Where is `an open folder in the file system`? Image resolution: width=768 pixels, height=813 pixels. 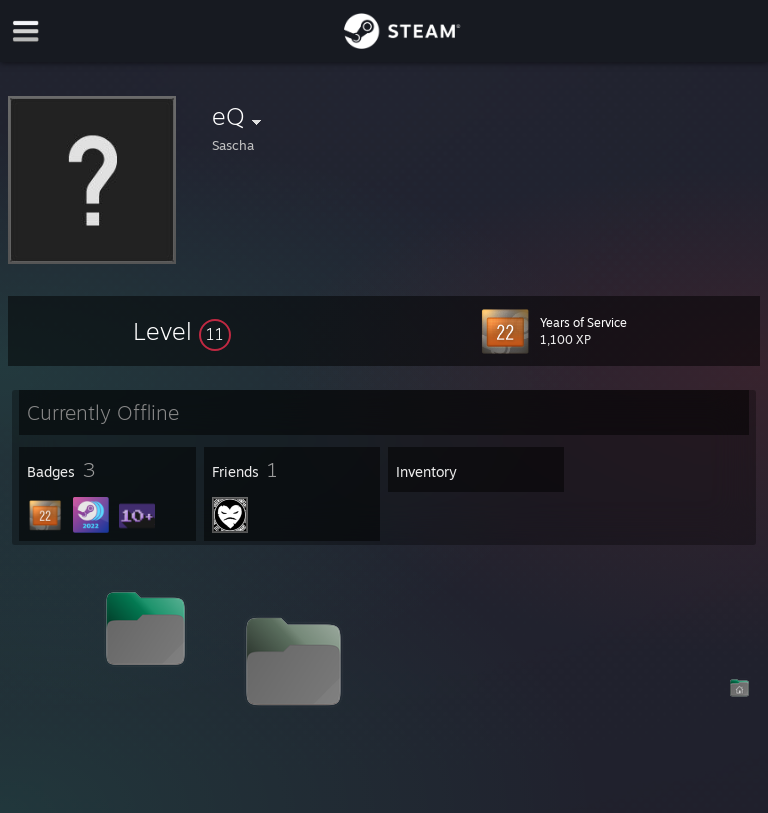 an open folder in the file system is located at coordinates (293, 661).